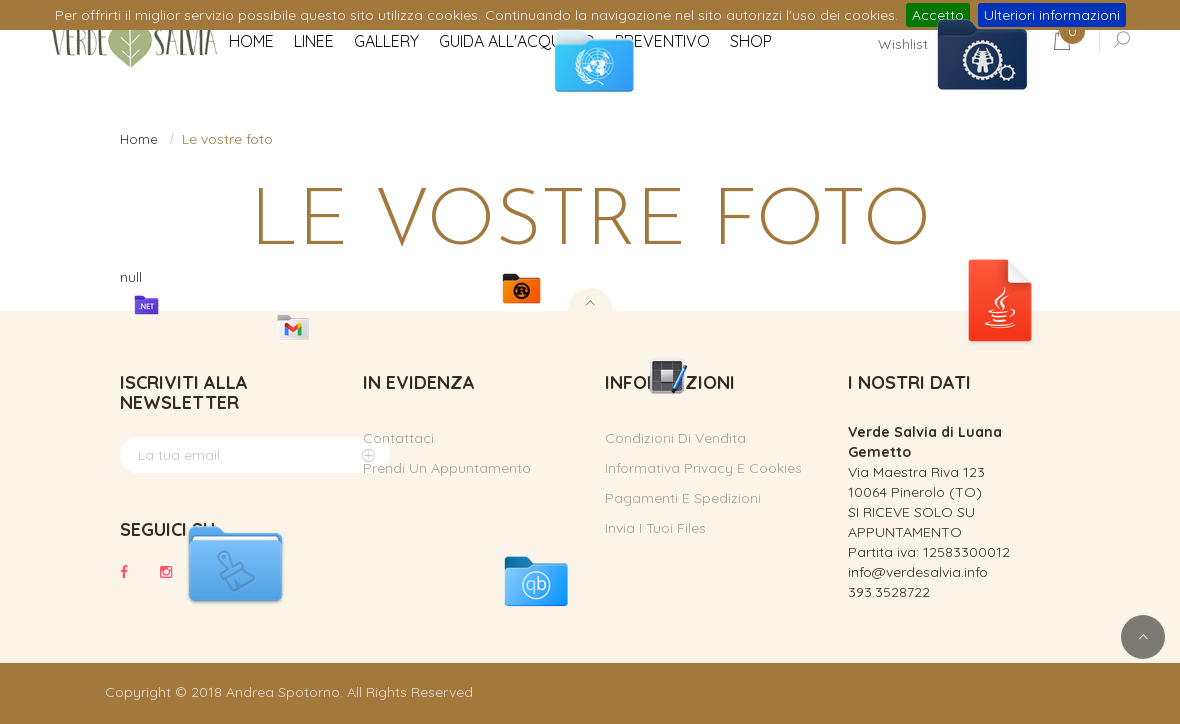 The image size is (1180, 724). What do you see at coordinates (293, 328) in the screenshot?
I see `open folder containing Gmail messages or exports` at bounding box center [293, 328].